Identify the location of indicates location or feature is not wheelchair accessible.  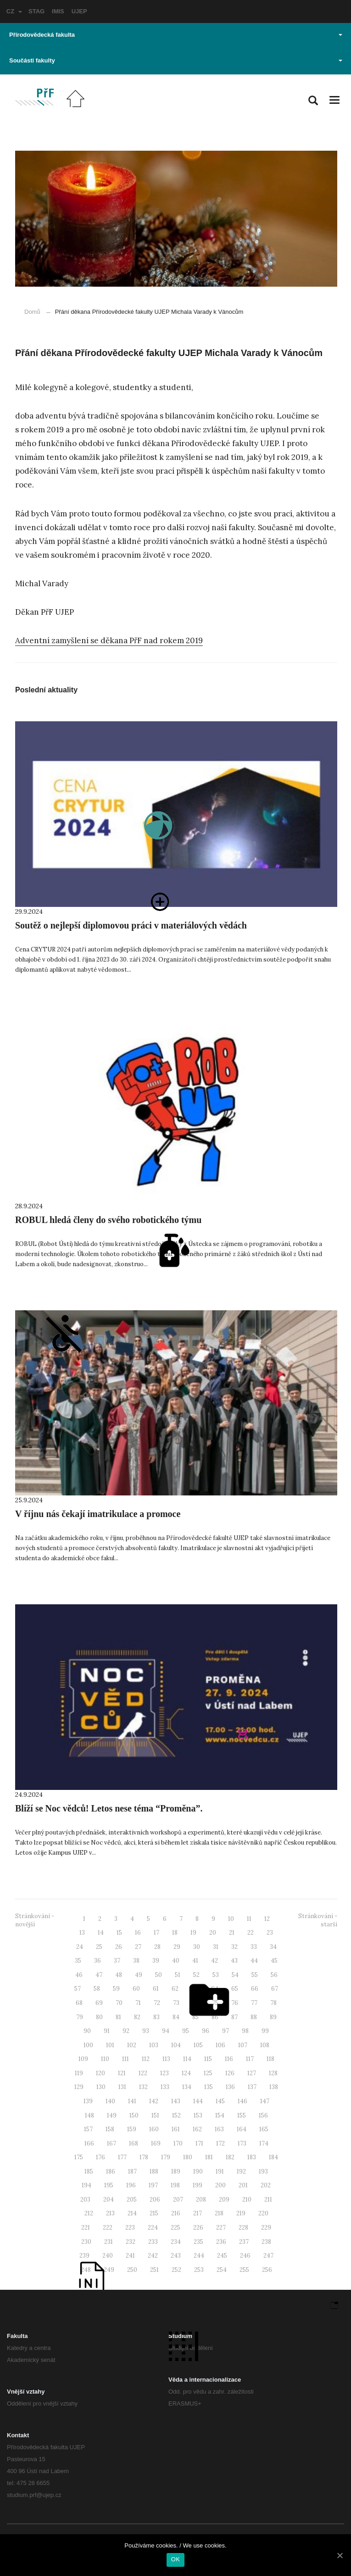
(65, 1333).